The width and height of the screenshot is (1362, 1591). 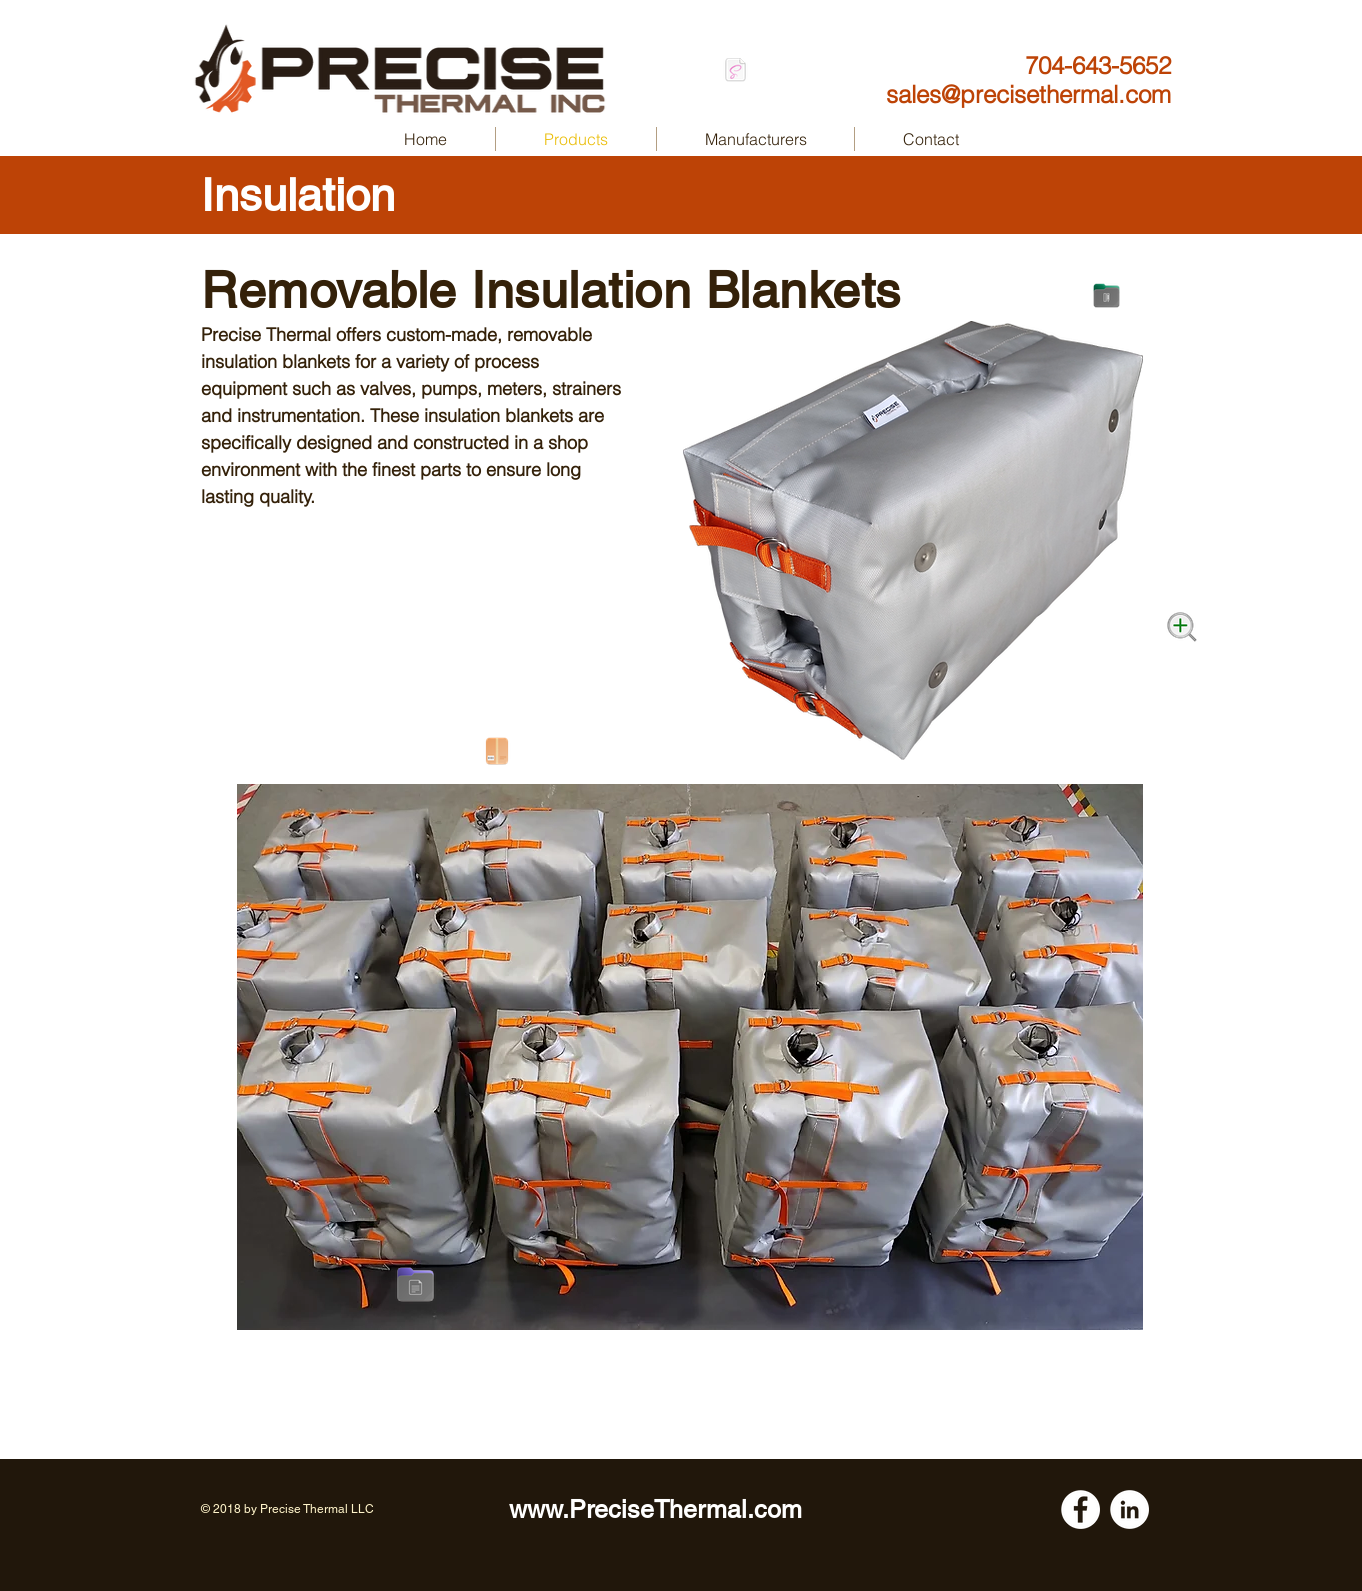 I want to click on access your templates folder, so click(x=1106, y=295).